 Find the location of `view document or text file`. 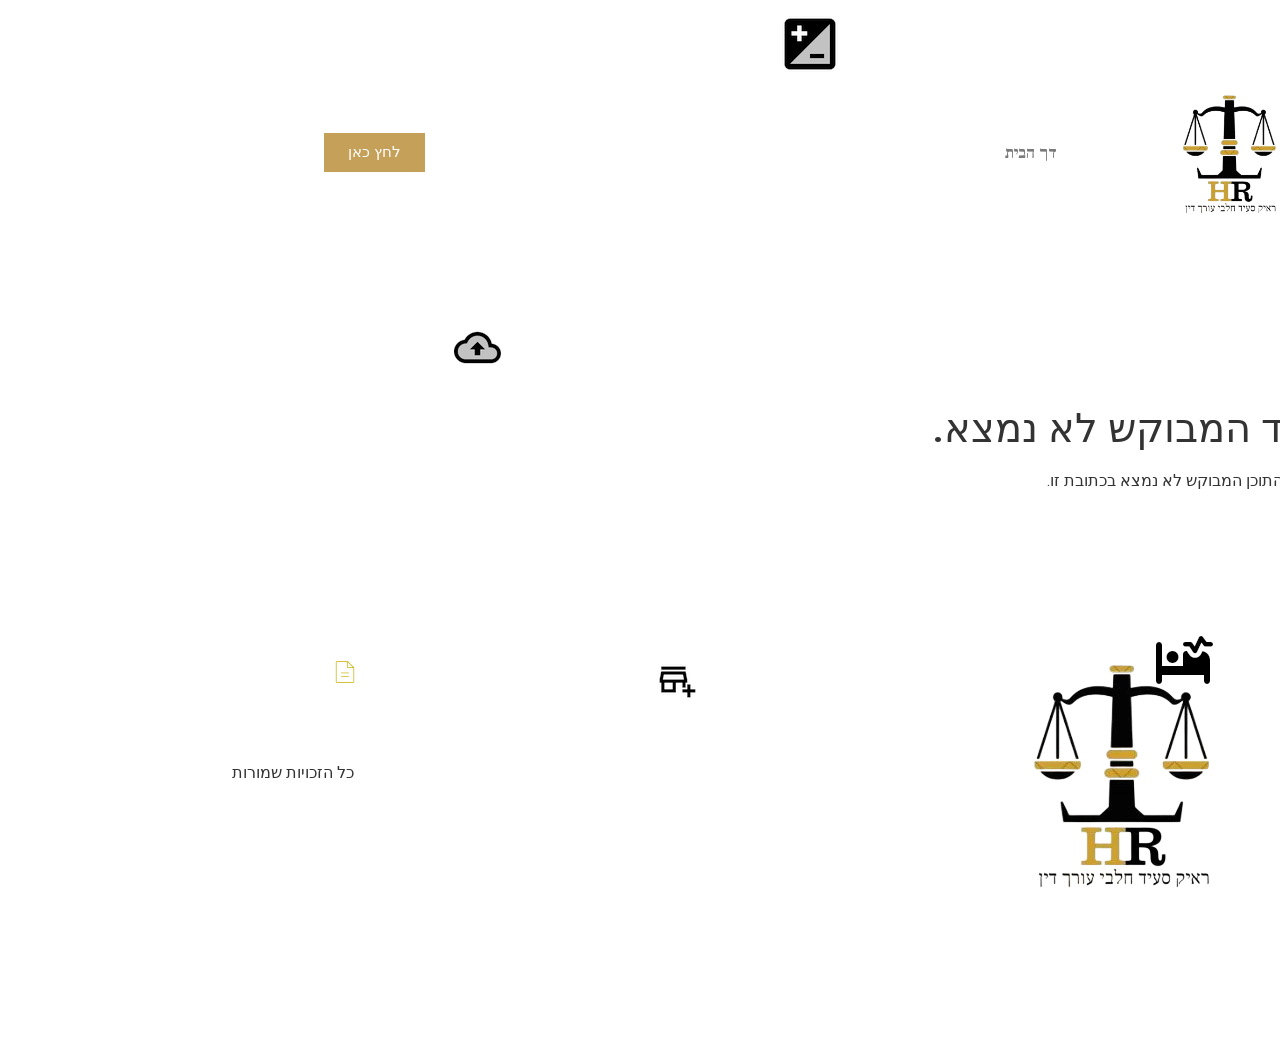

view document or text file is located at coordinates (345, 672).